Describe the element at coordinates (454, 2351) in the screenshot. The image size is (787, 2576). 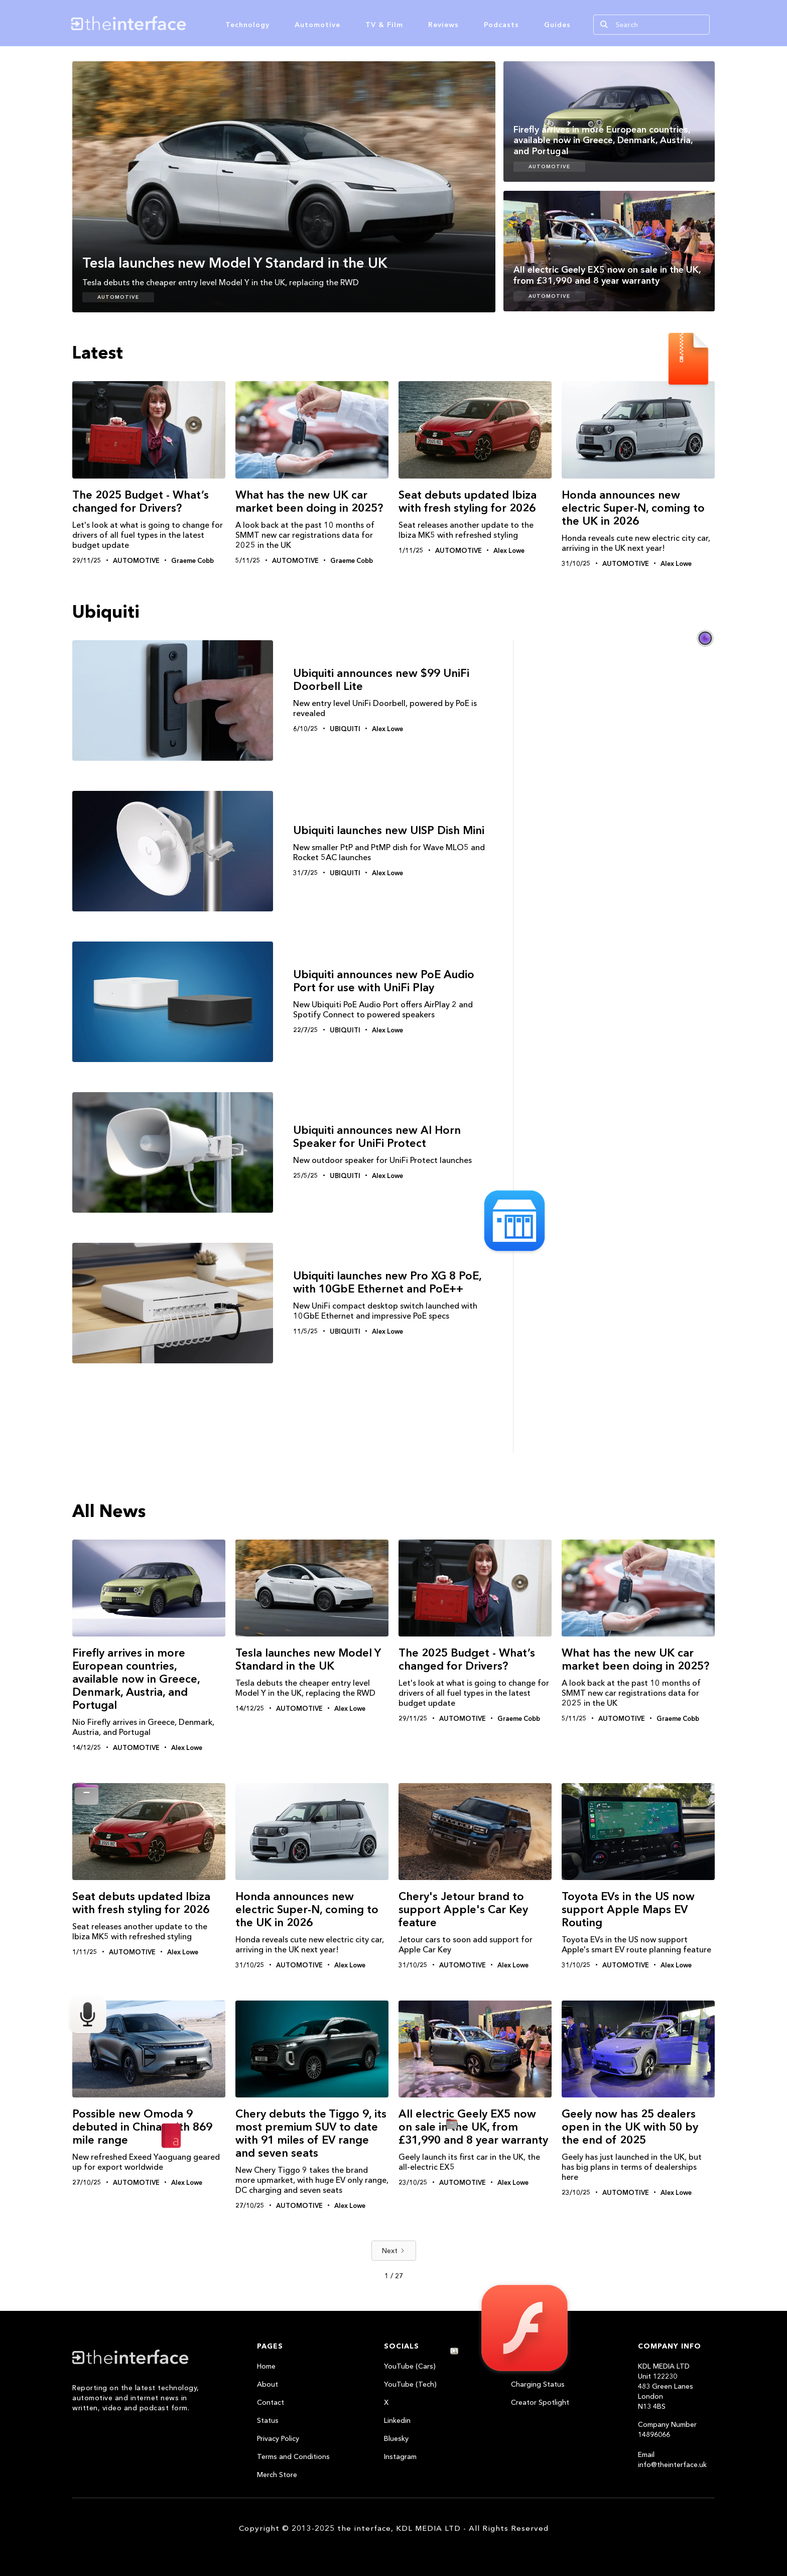
I see `open the image viewer application` at that location.